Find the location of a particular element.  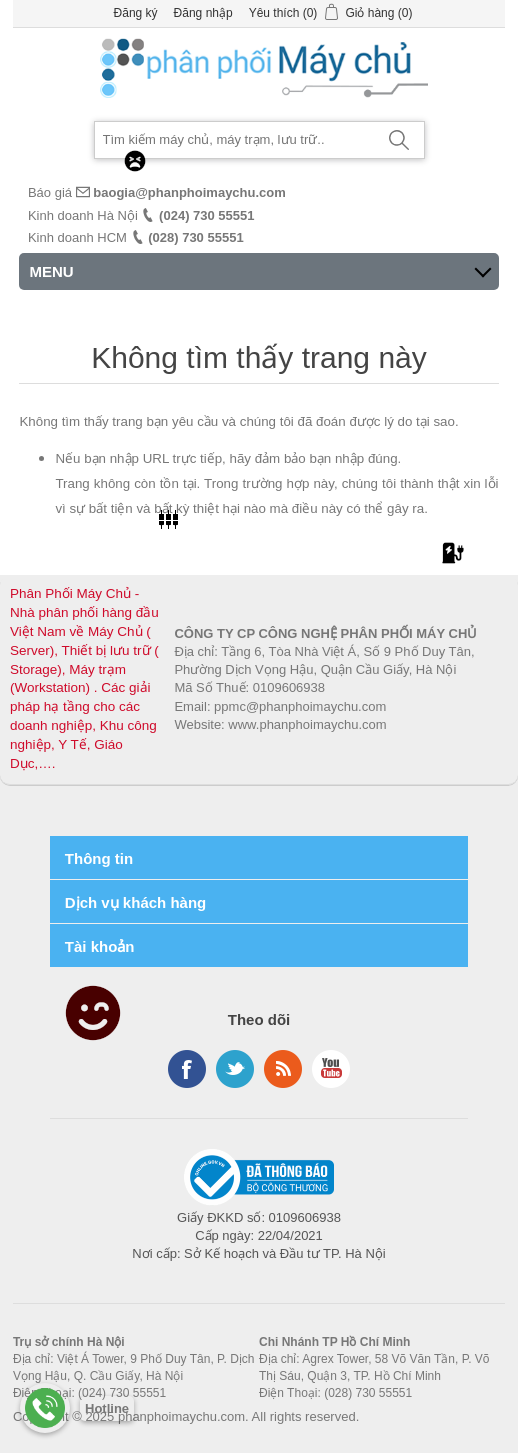

insert a winking emoji or emoticon is located at coordinates (93, 1013).